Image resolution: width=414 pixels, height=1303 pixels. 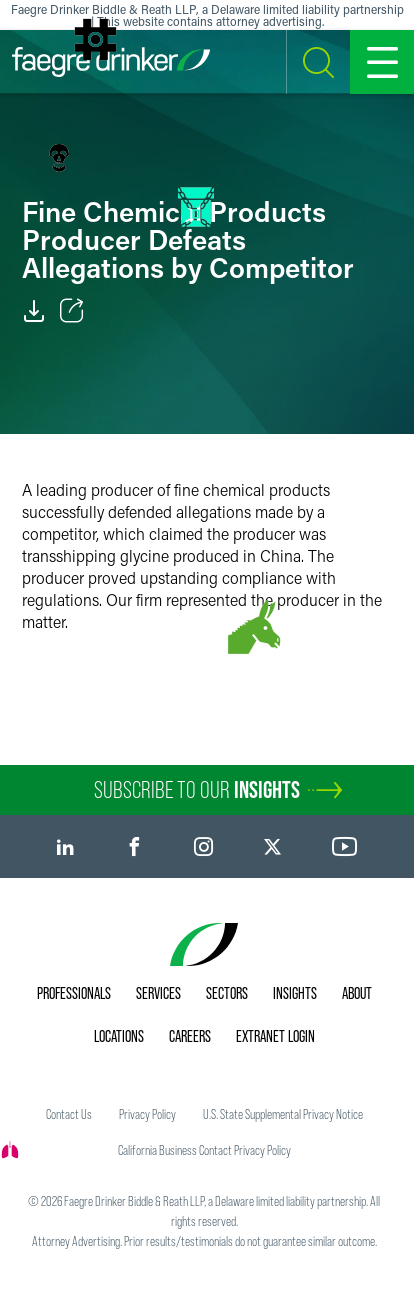 I want to click on dark humor or comedy category in a game, so click(x=59, y=158).